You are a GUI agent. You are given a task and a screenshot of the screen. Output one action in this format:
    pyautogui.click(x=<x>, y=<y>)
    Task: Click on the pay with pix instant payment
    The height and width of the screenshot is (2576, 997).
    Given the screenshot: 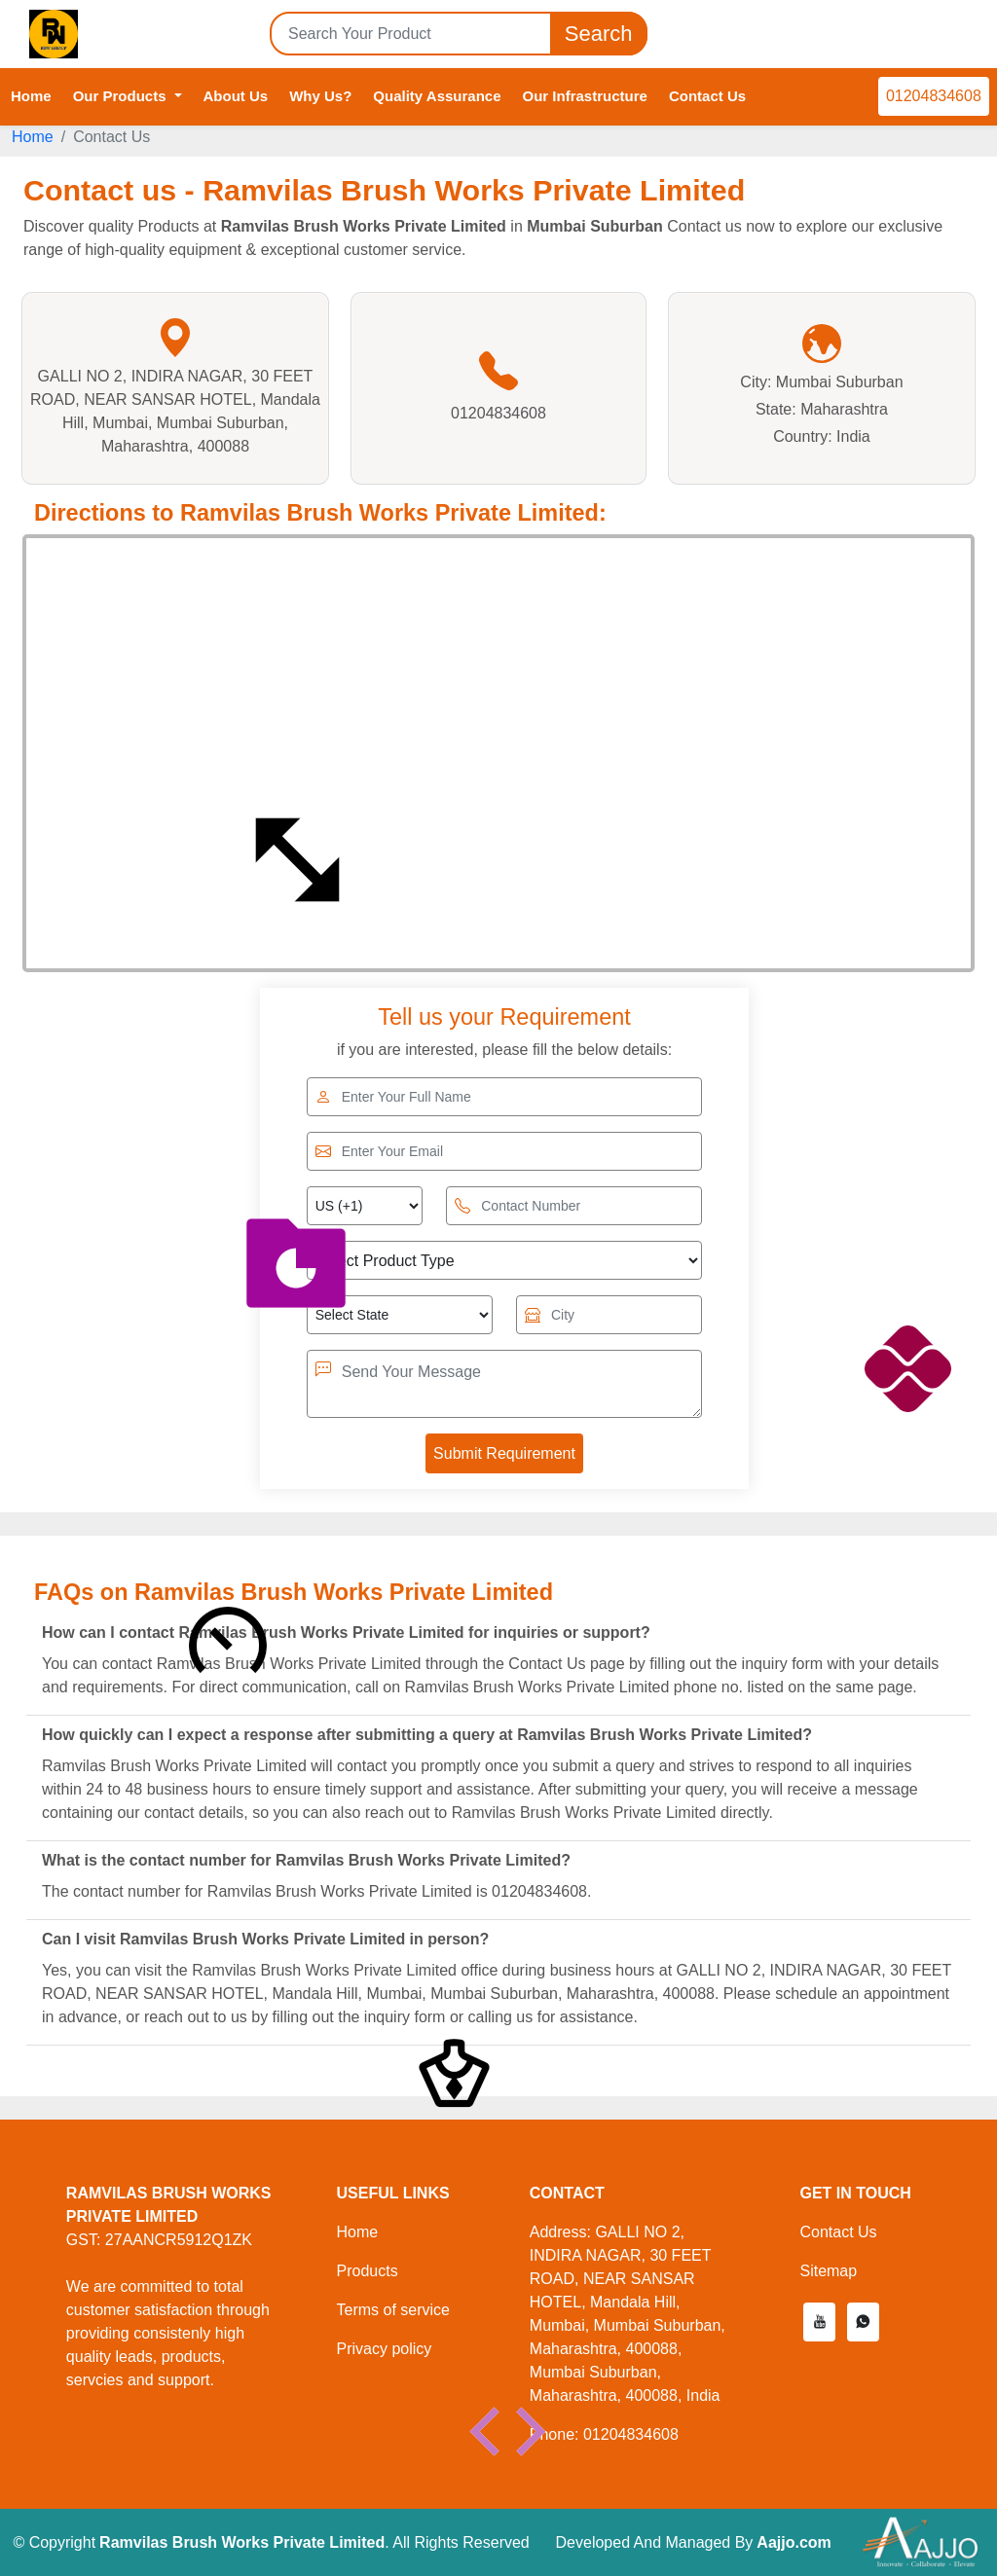 What is the action you would take?
    pyautogui.click(x=907, y=1368)
    